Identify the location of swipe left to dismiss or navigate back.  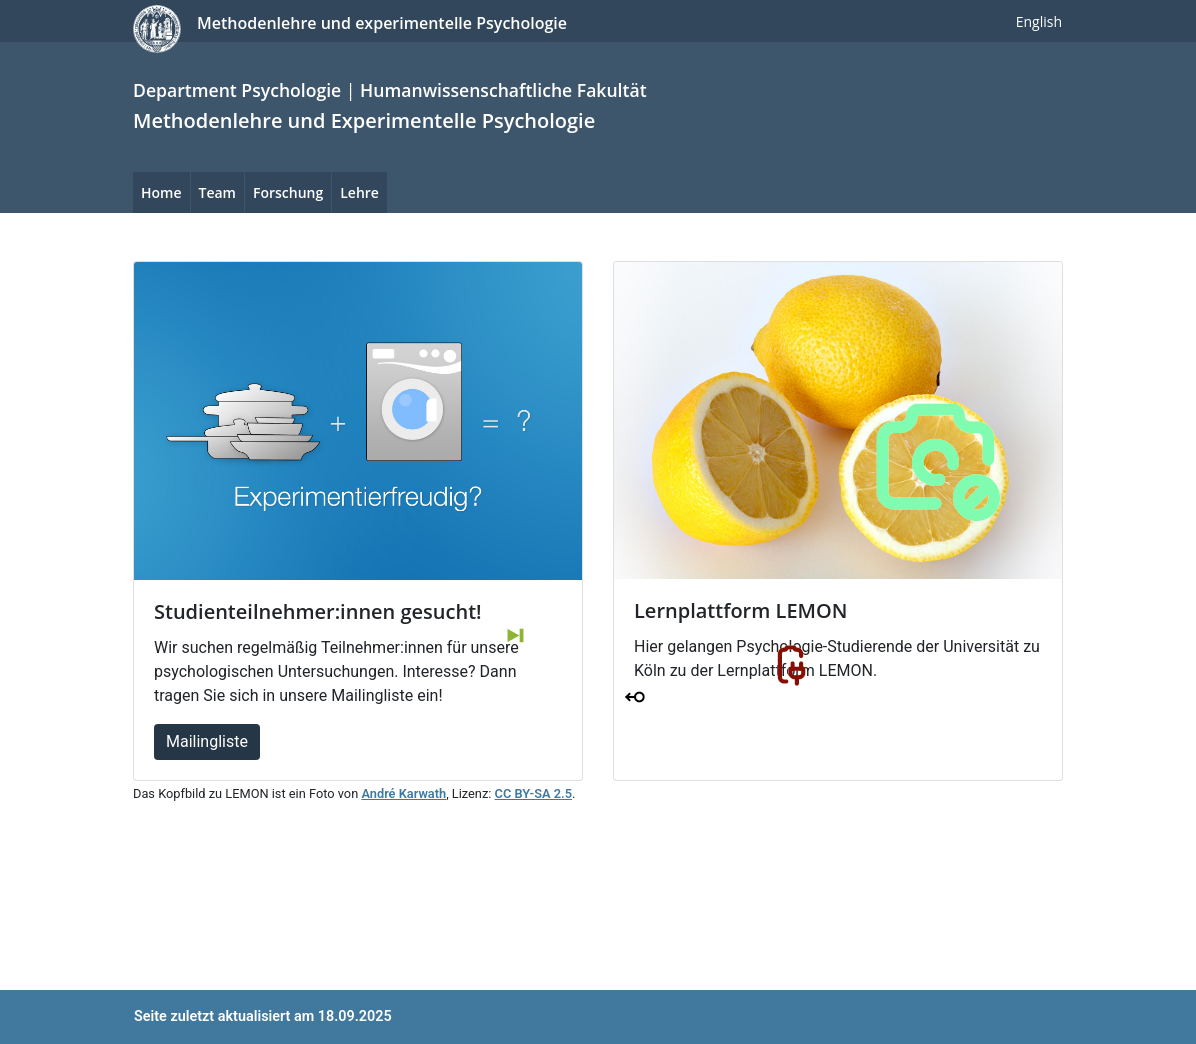
(635, 697).